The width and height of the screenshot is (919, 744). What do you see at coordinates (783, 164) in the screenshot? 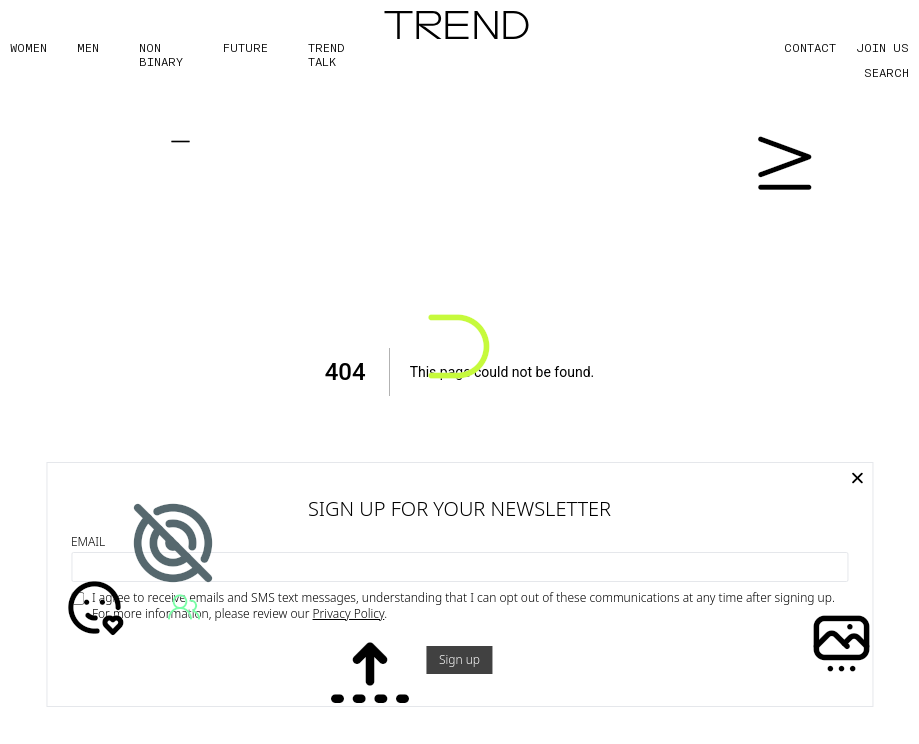
I see `greater than or equal to comparison operator` at bounding box center [783, 164].